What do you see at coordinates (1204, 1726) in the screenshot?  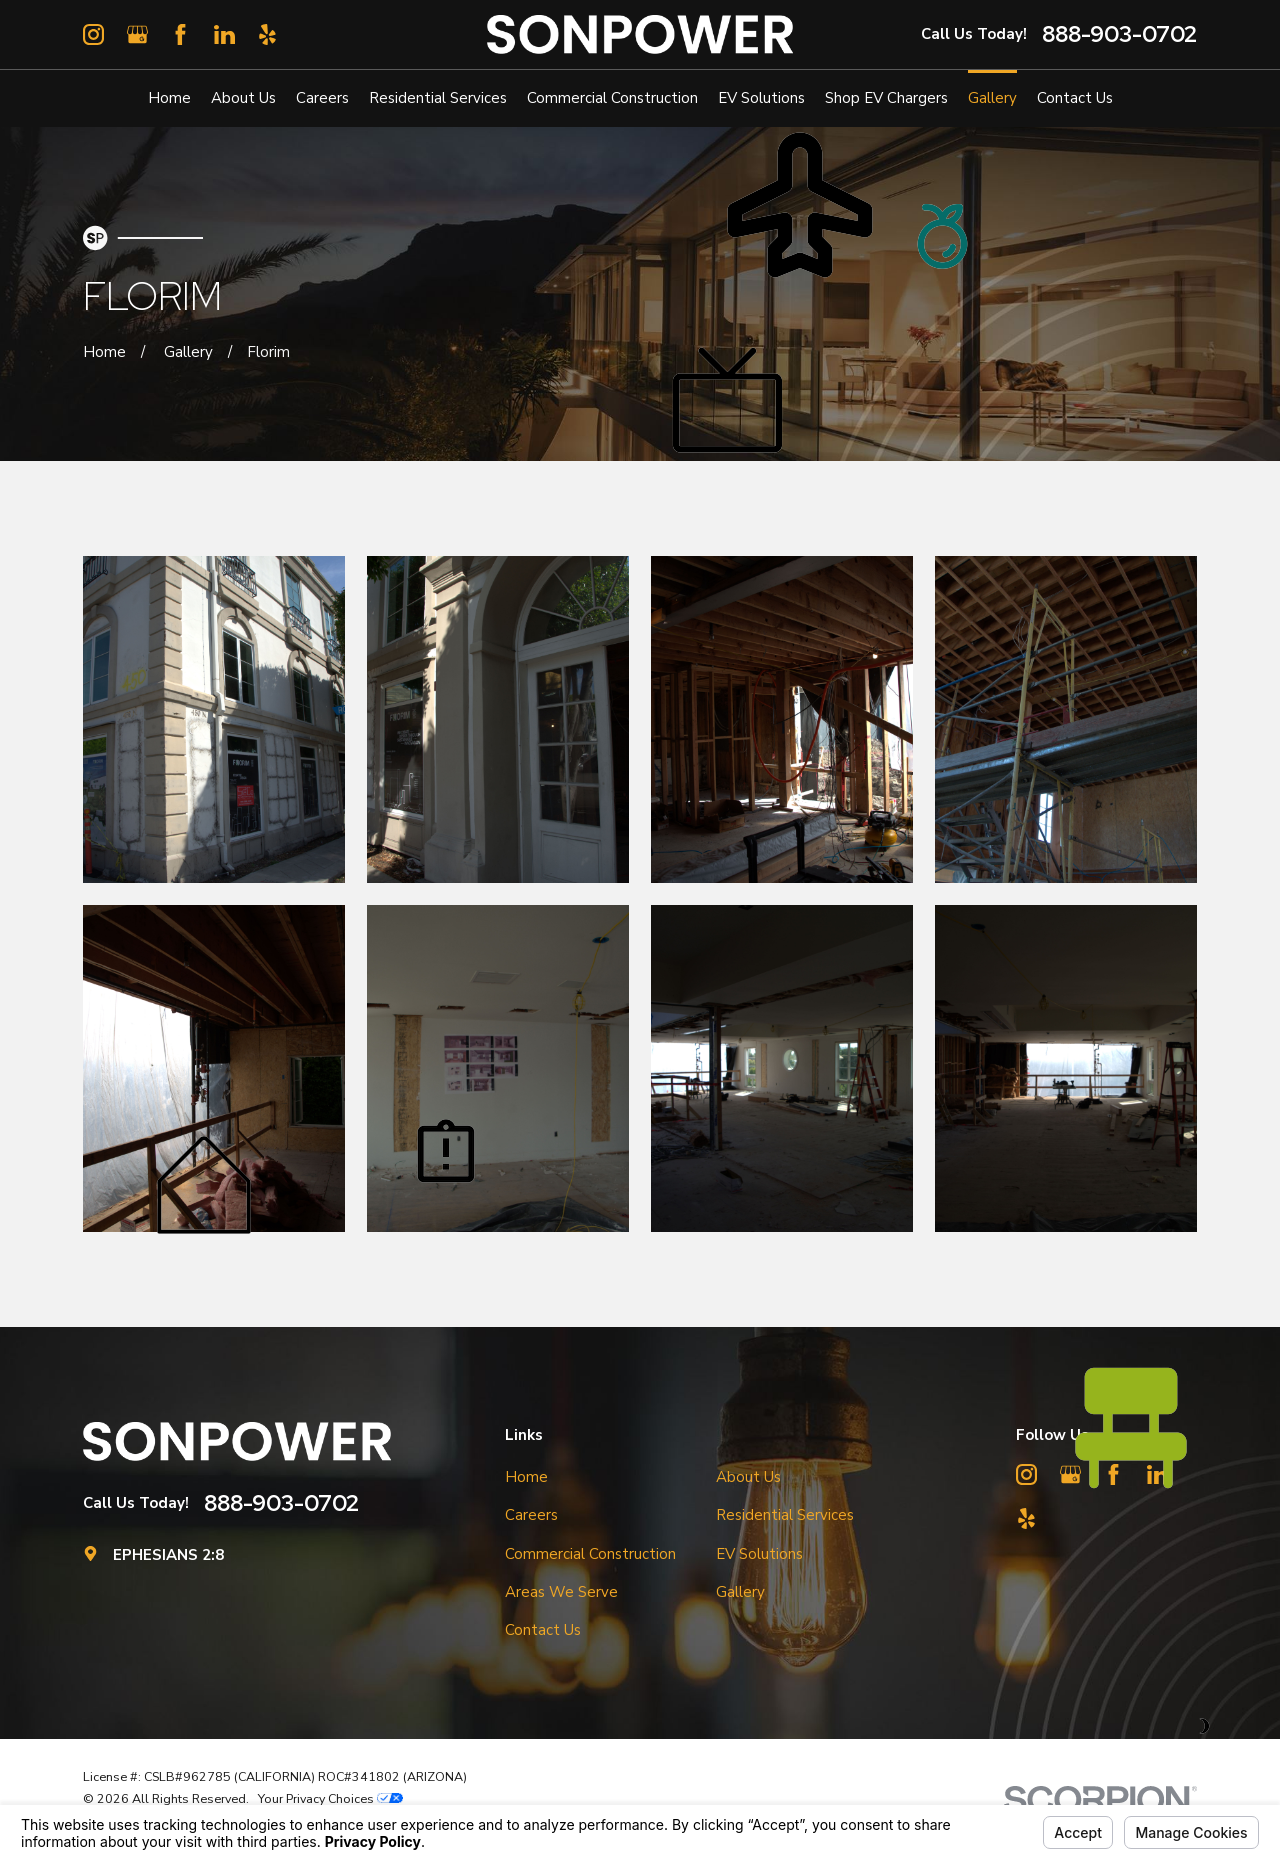 I see `toggle dark mode or night theme` at bounding box center [1204, 1726].